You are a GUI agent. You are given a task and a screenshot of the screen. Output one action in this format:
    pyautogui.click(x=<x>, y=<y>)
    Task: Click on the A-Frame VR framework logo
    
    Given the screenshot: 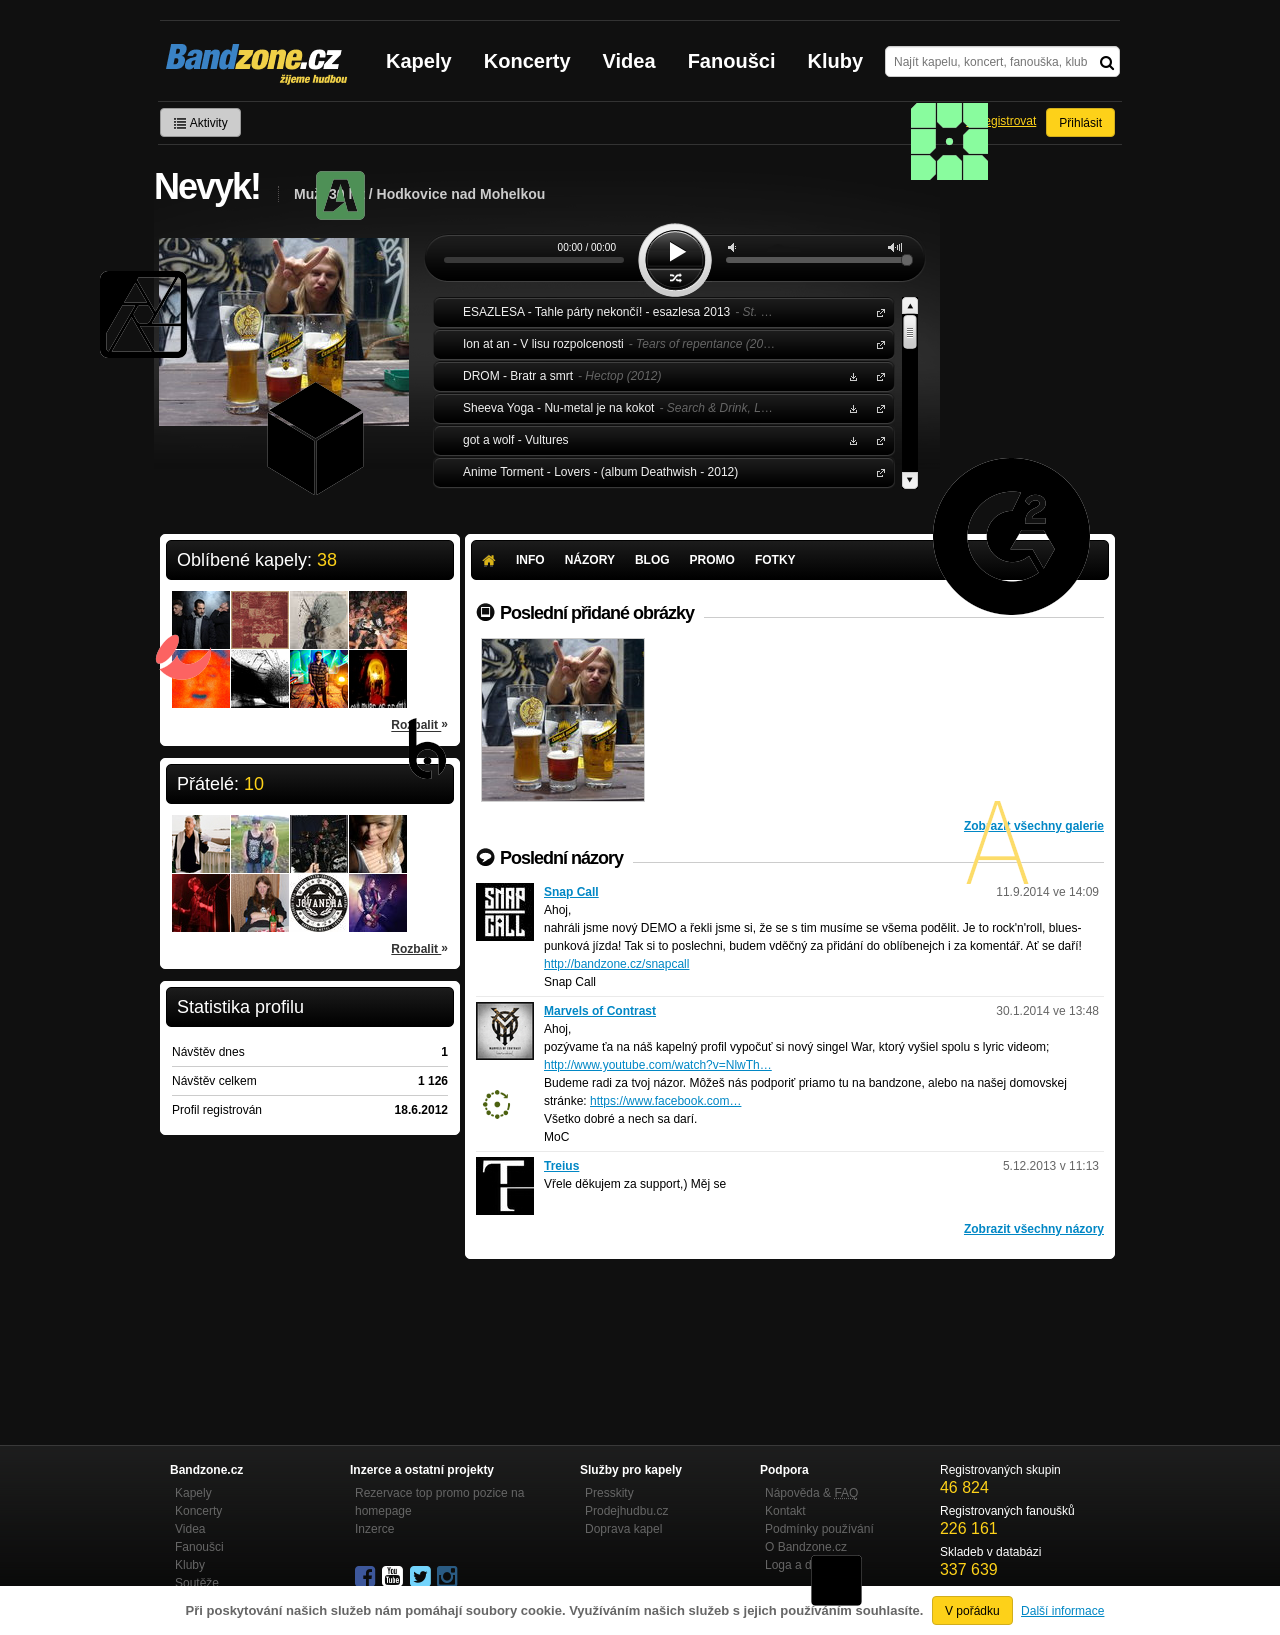 What is the action you would take?
    pyautogui.click(x=997, y=842)
    